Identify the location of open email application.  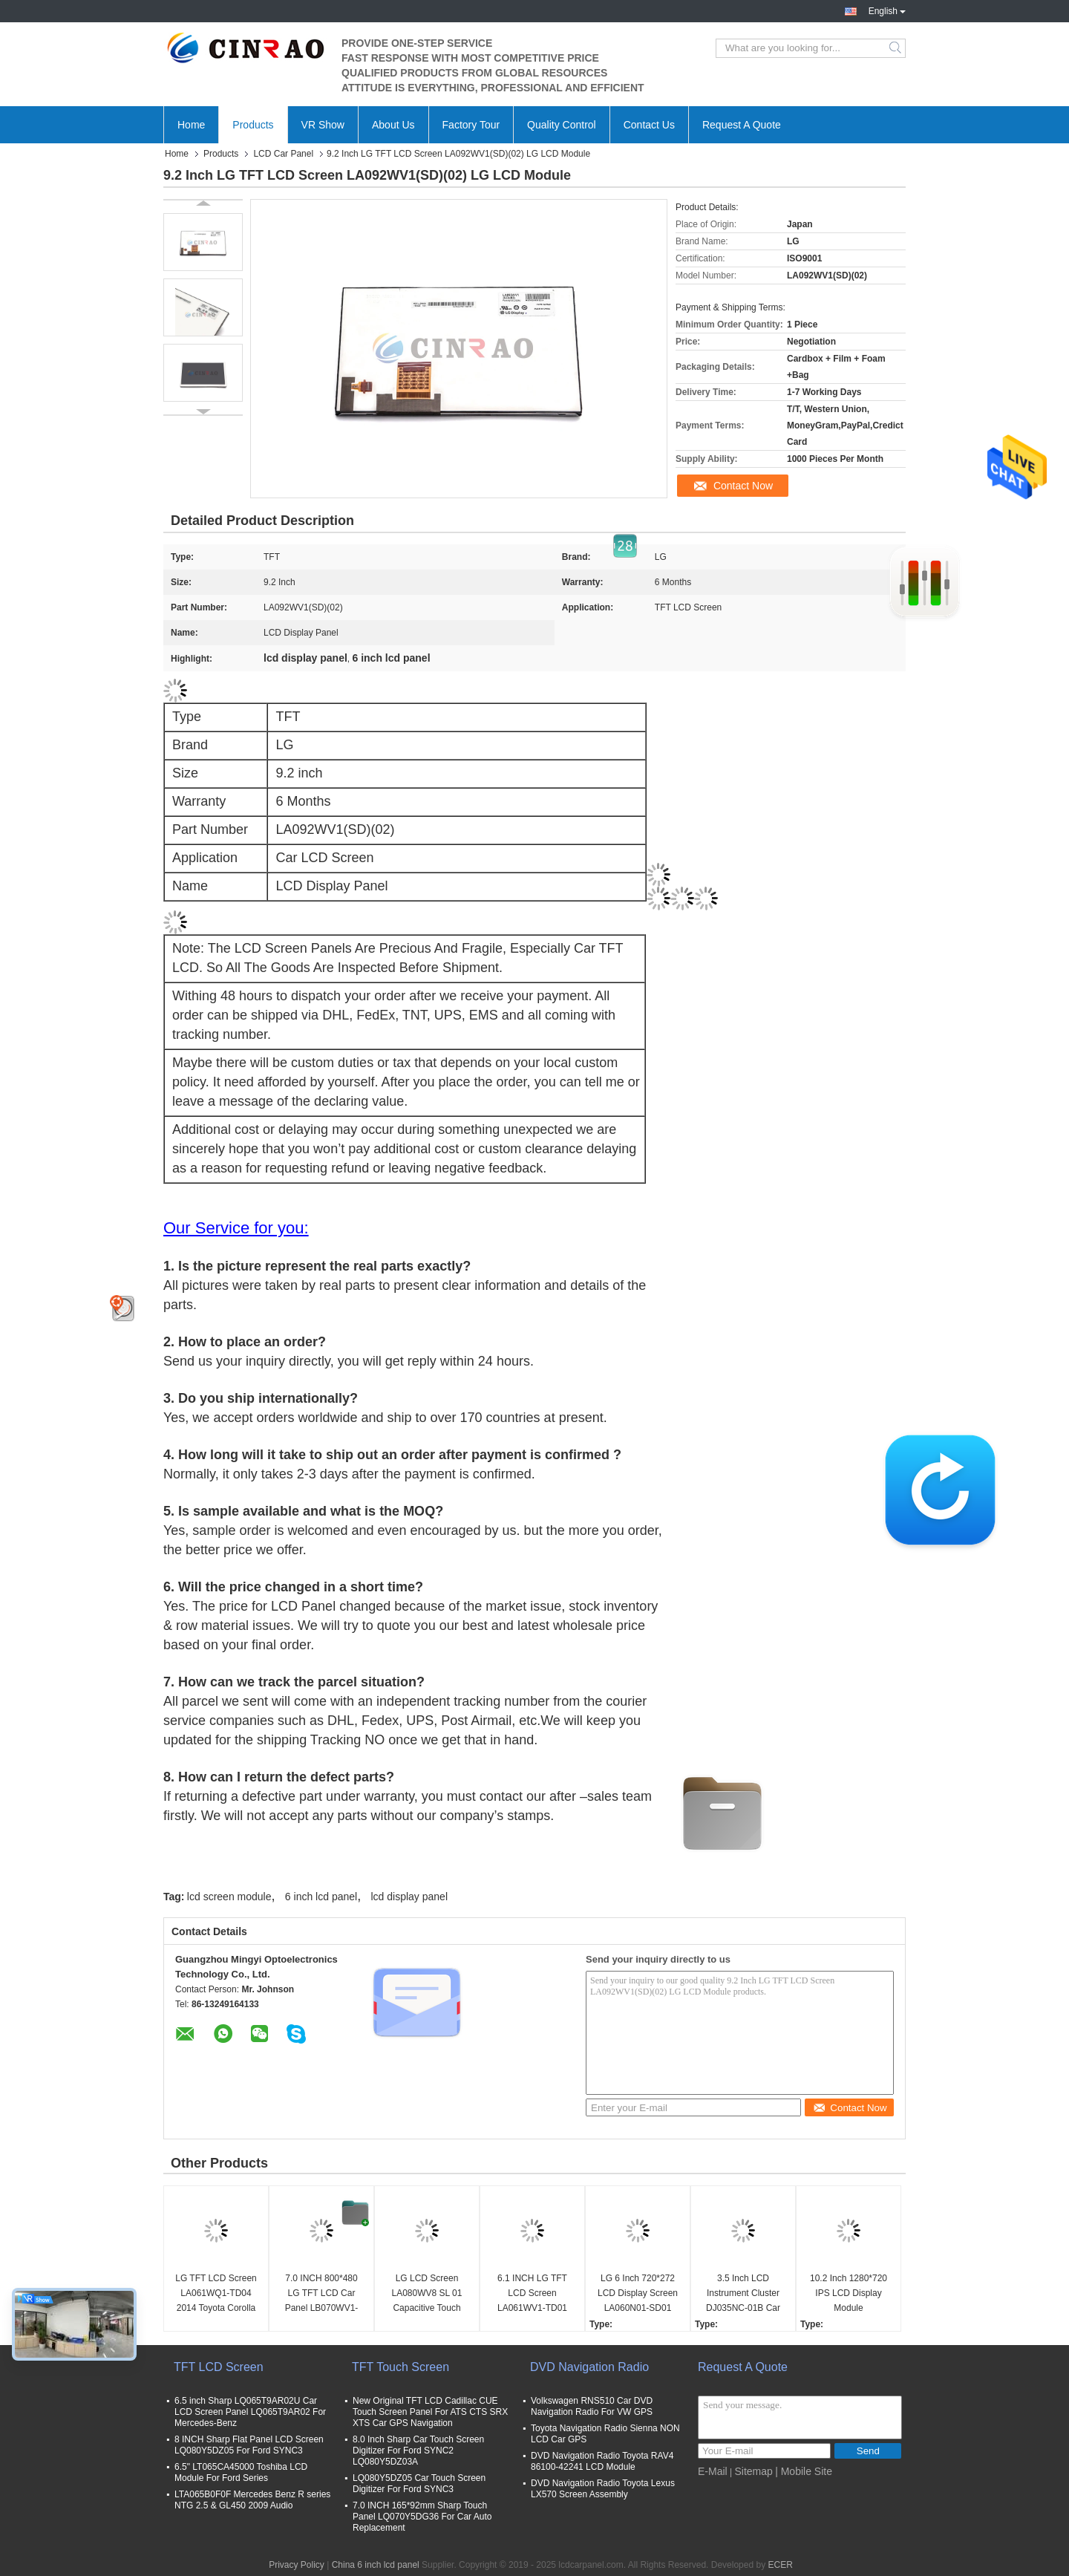
(416, 2002).